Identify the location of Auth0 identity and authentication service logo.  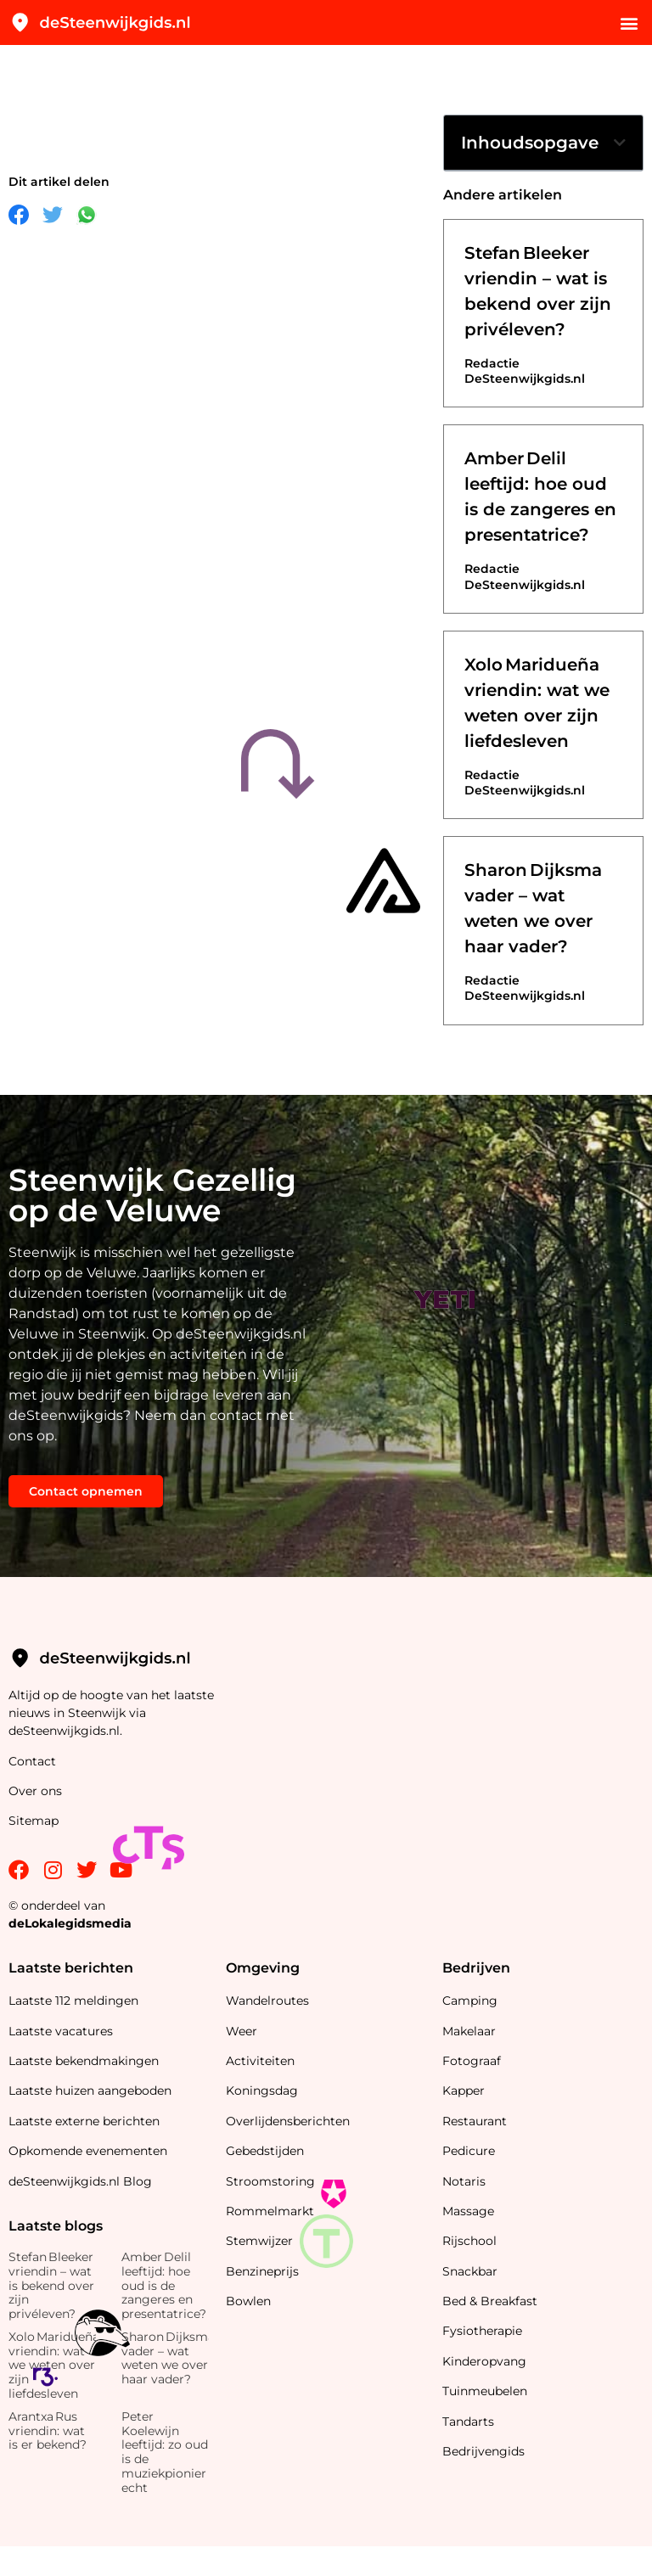
(334, 2194).